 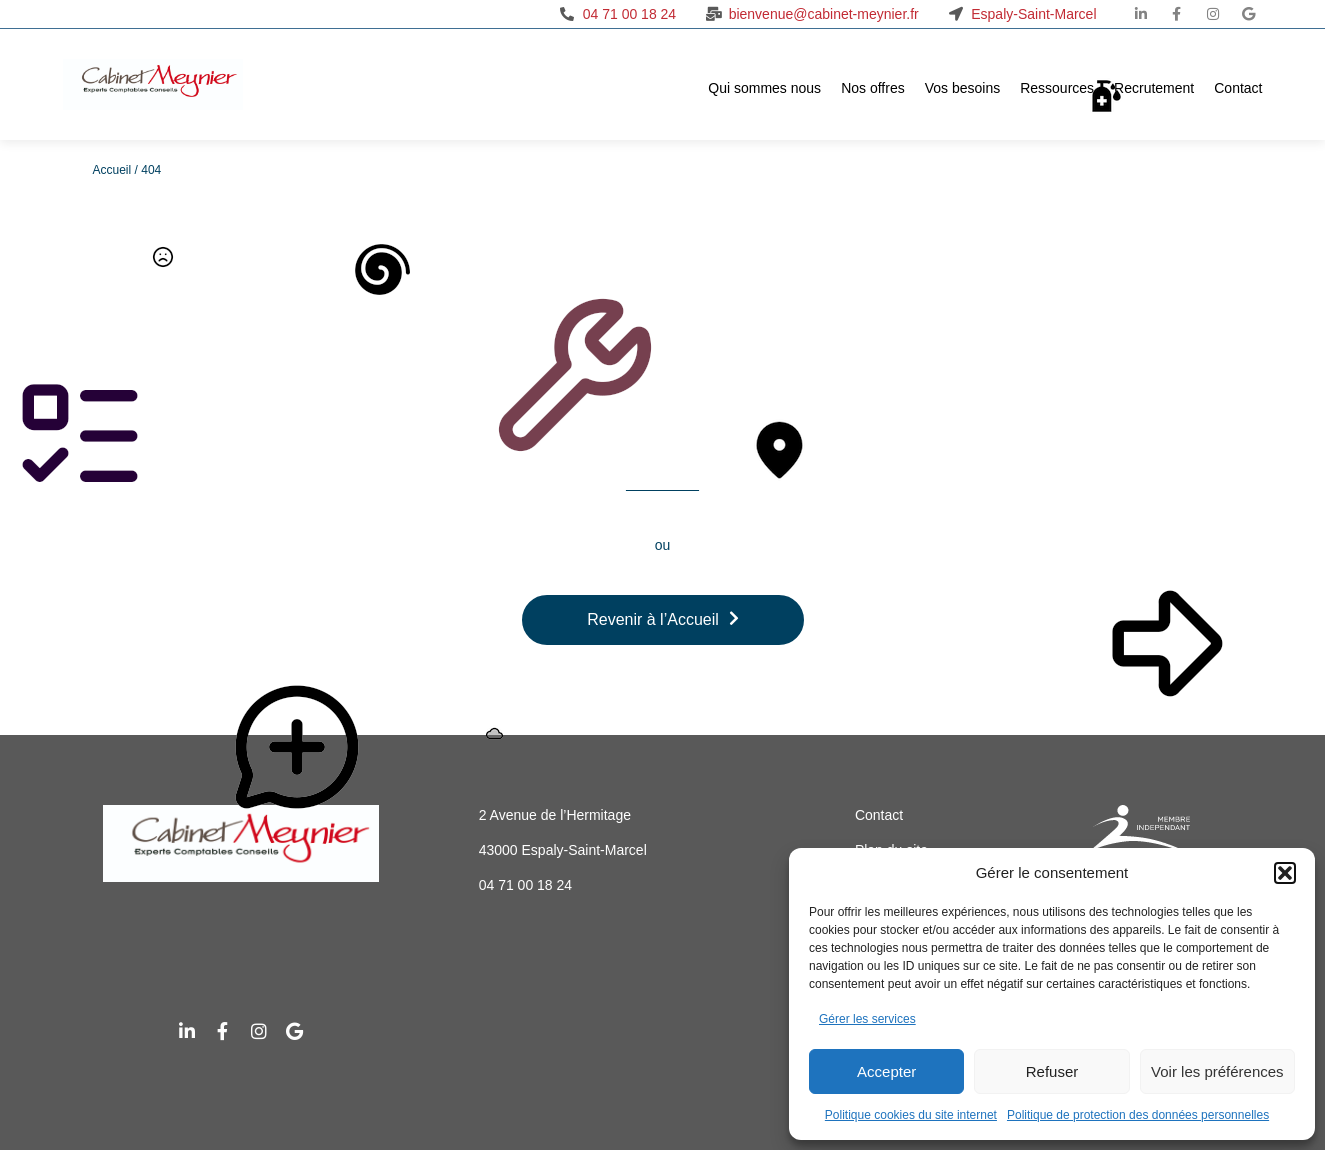 I want to click on indicates loading or processing content, so click(x=379, y=268).